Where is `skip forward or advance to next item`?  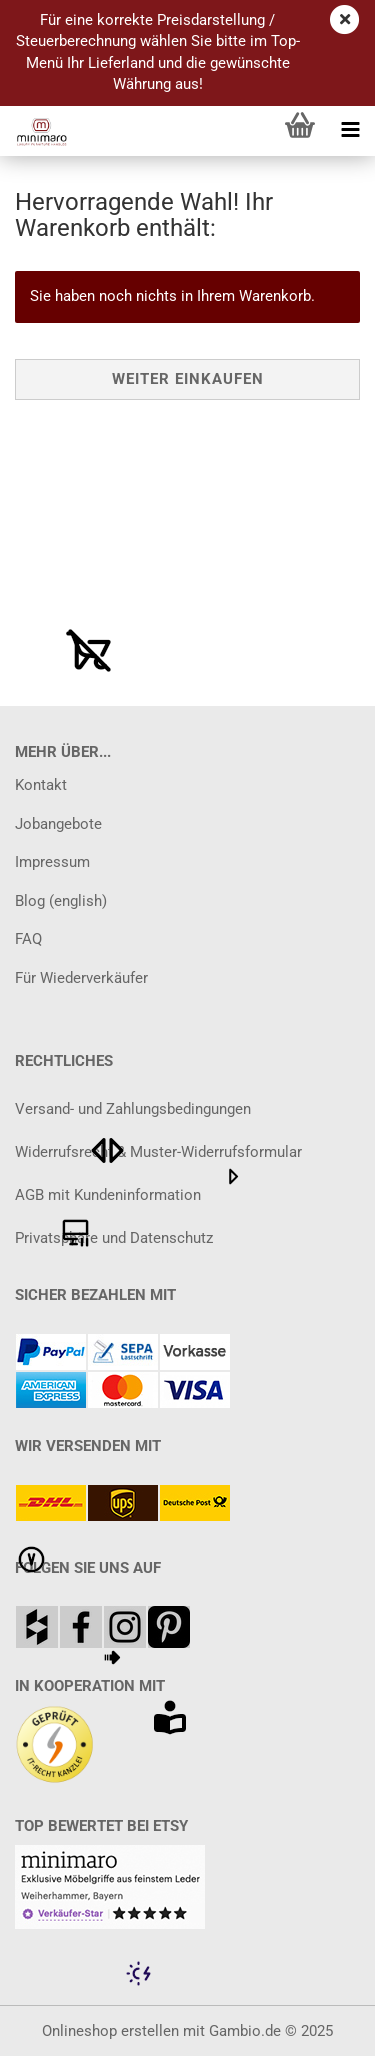
skip forward or advance to next item is located at coordinates (112, 1657).